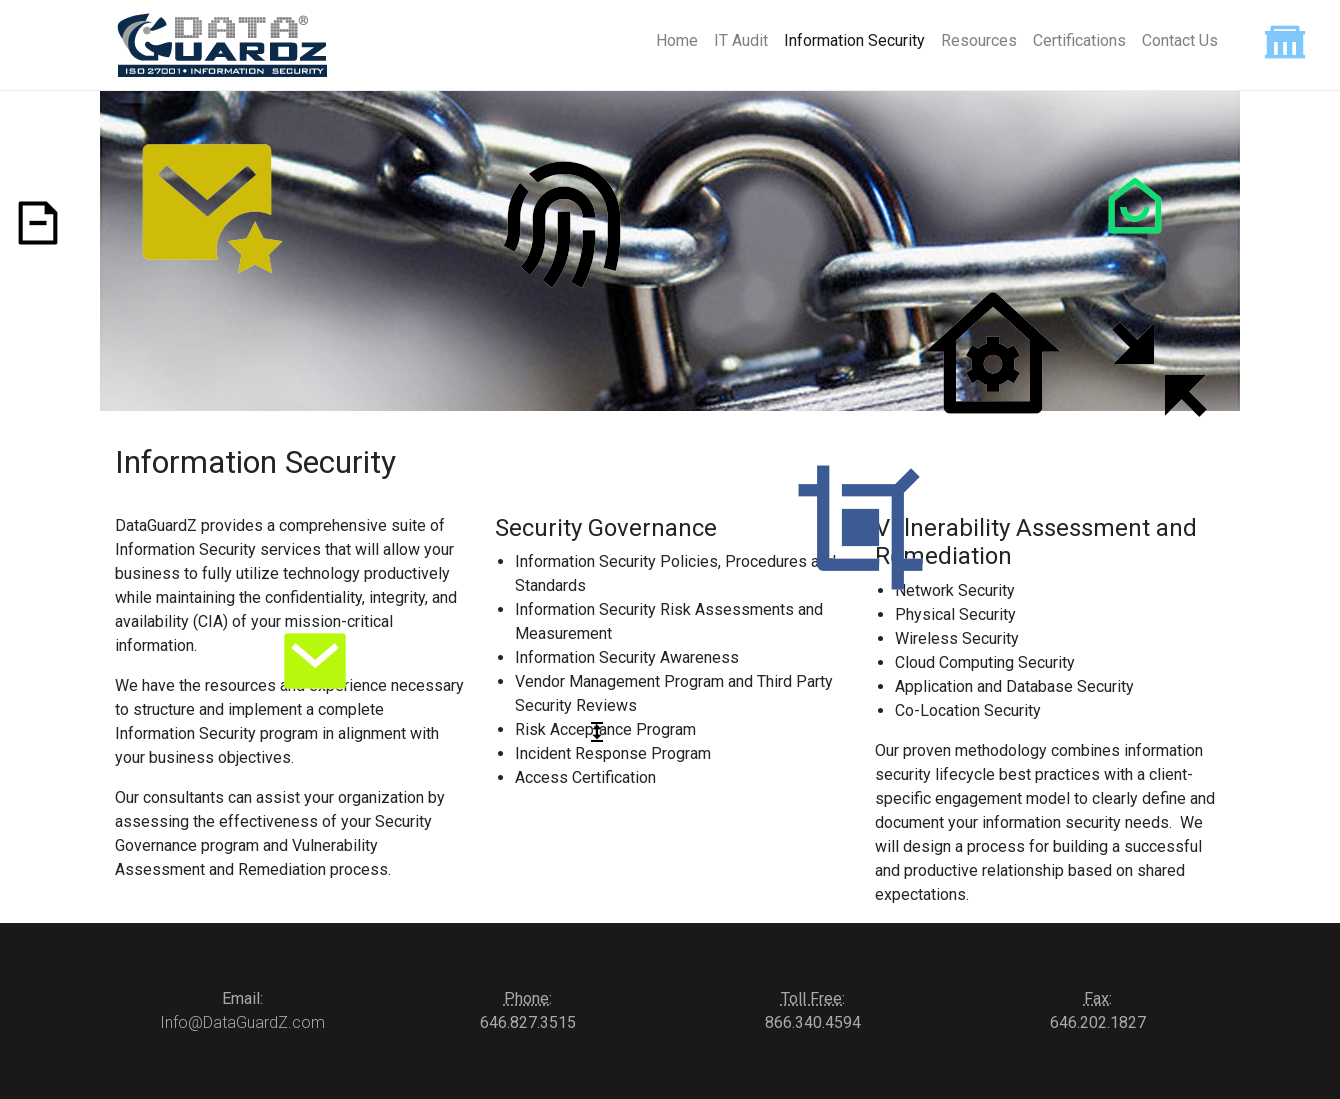  What do you see at coordinates (597, 732) in the screenshot?
I see `expand content to full height` at bounding box center [597, 732].